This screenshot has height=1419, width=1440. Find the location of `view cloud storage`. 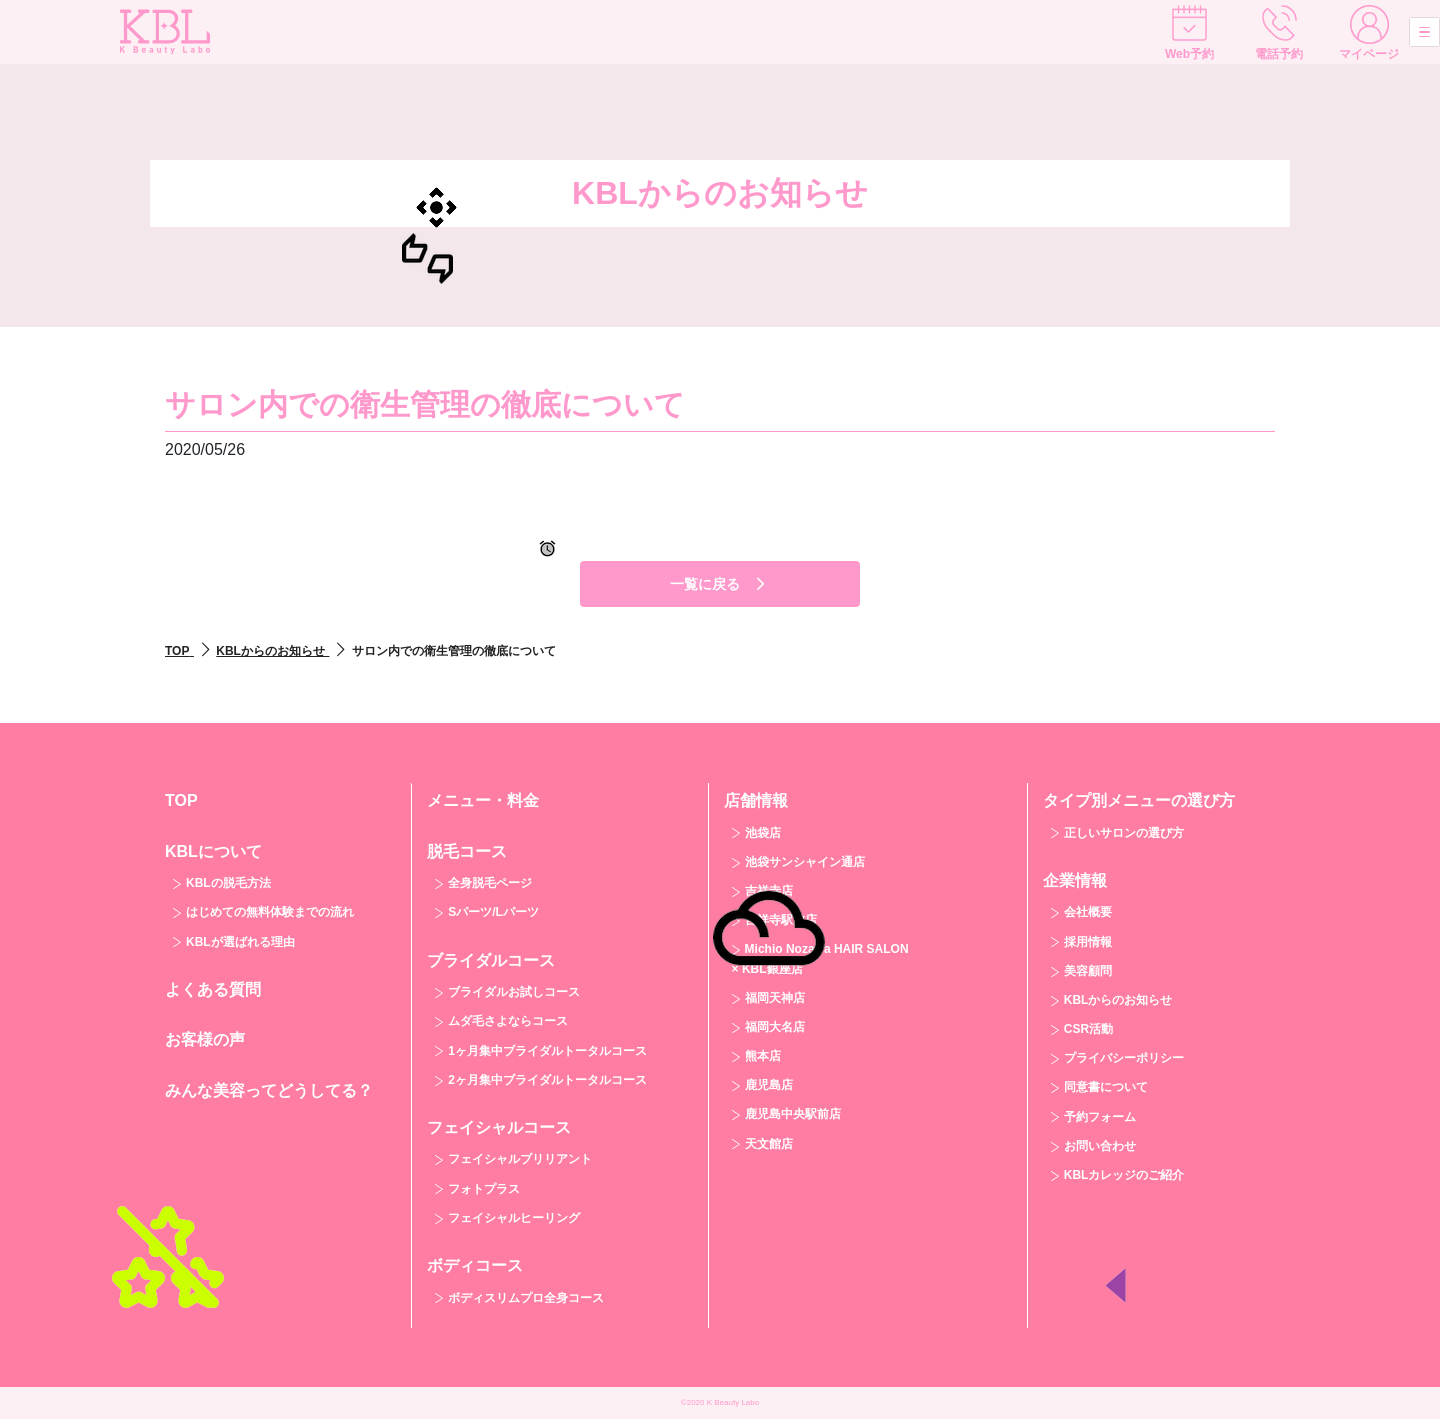

view cloud storage is located at coordinates (769, 928).